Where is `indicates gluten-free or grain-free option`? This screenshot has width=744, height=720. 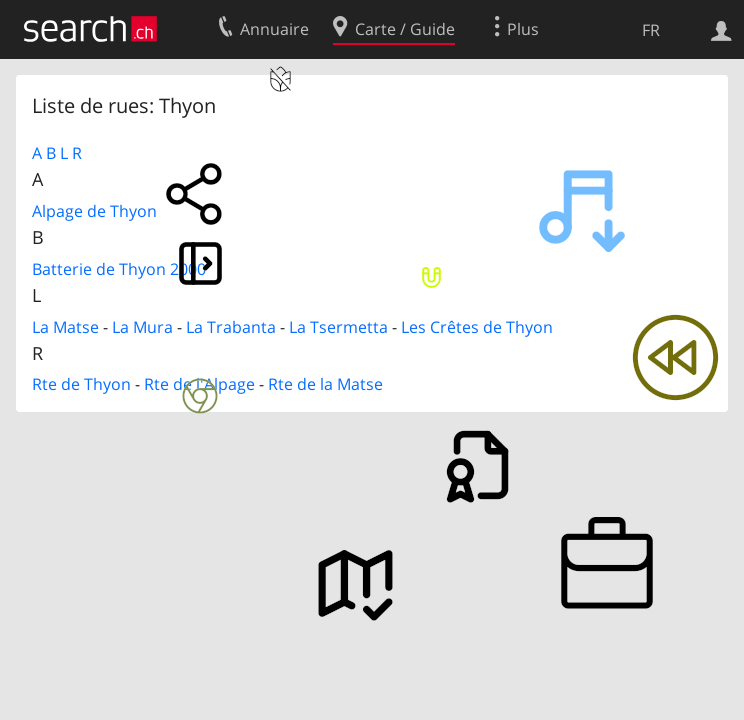 indicates gluten-free or grain-free option is located at coordinates (280, 79).